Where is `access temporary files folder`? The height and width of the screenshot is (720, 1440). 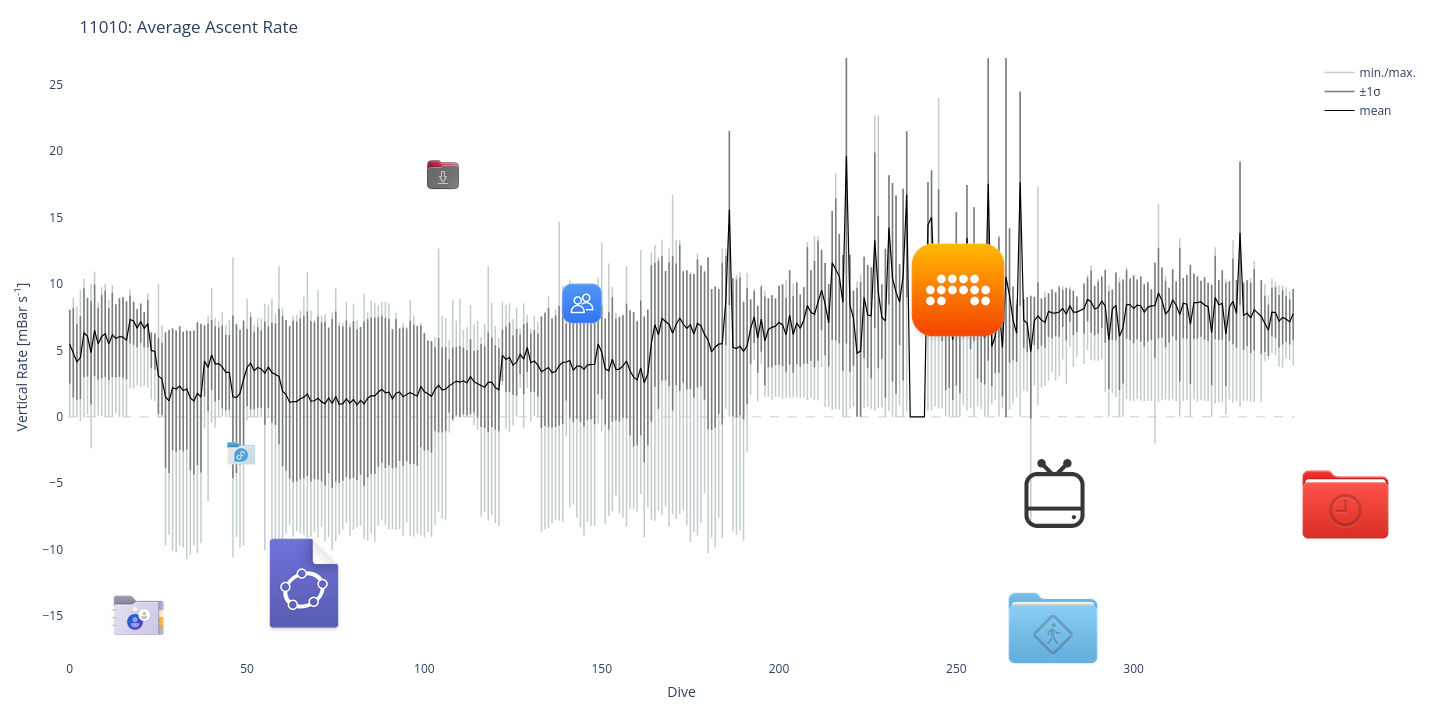 access temporary files folder is located at coordinates (1345, 504).